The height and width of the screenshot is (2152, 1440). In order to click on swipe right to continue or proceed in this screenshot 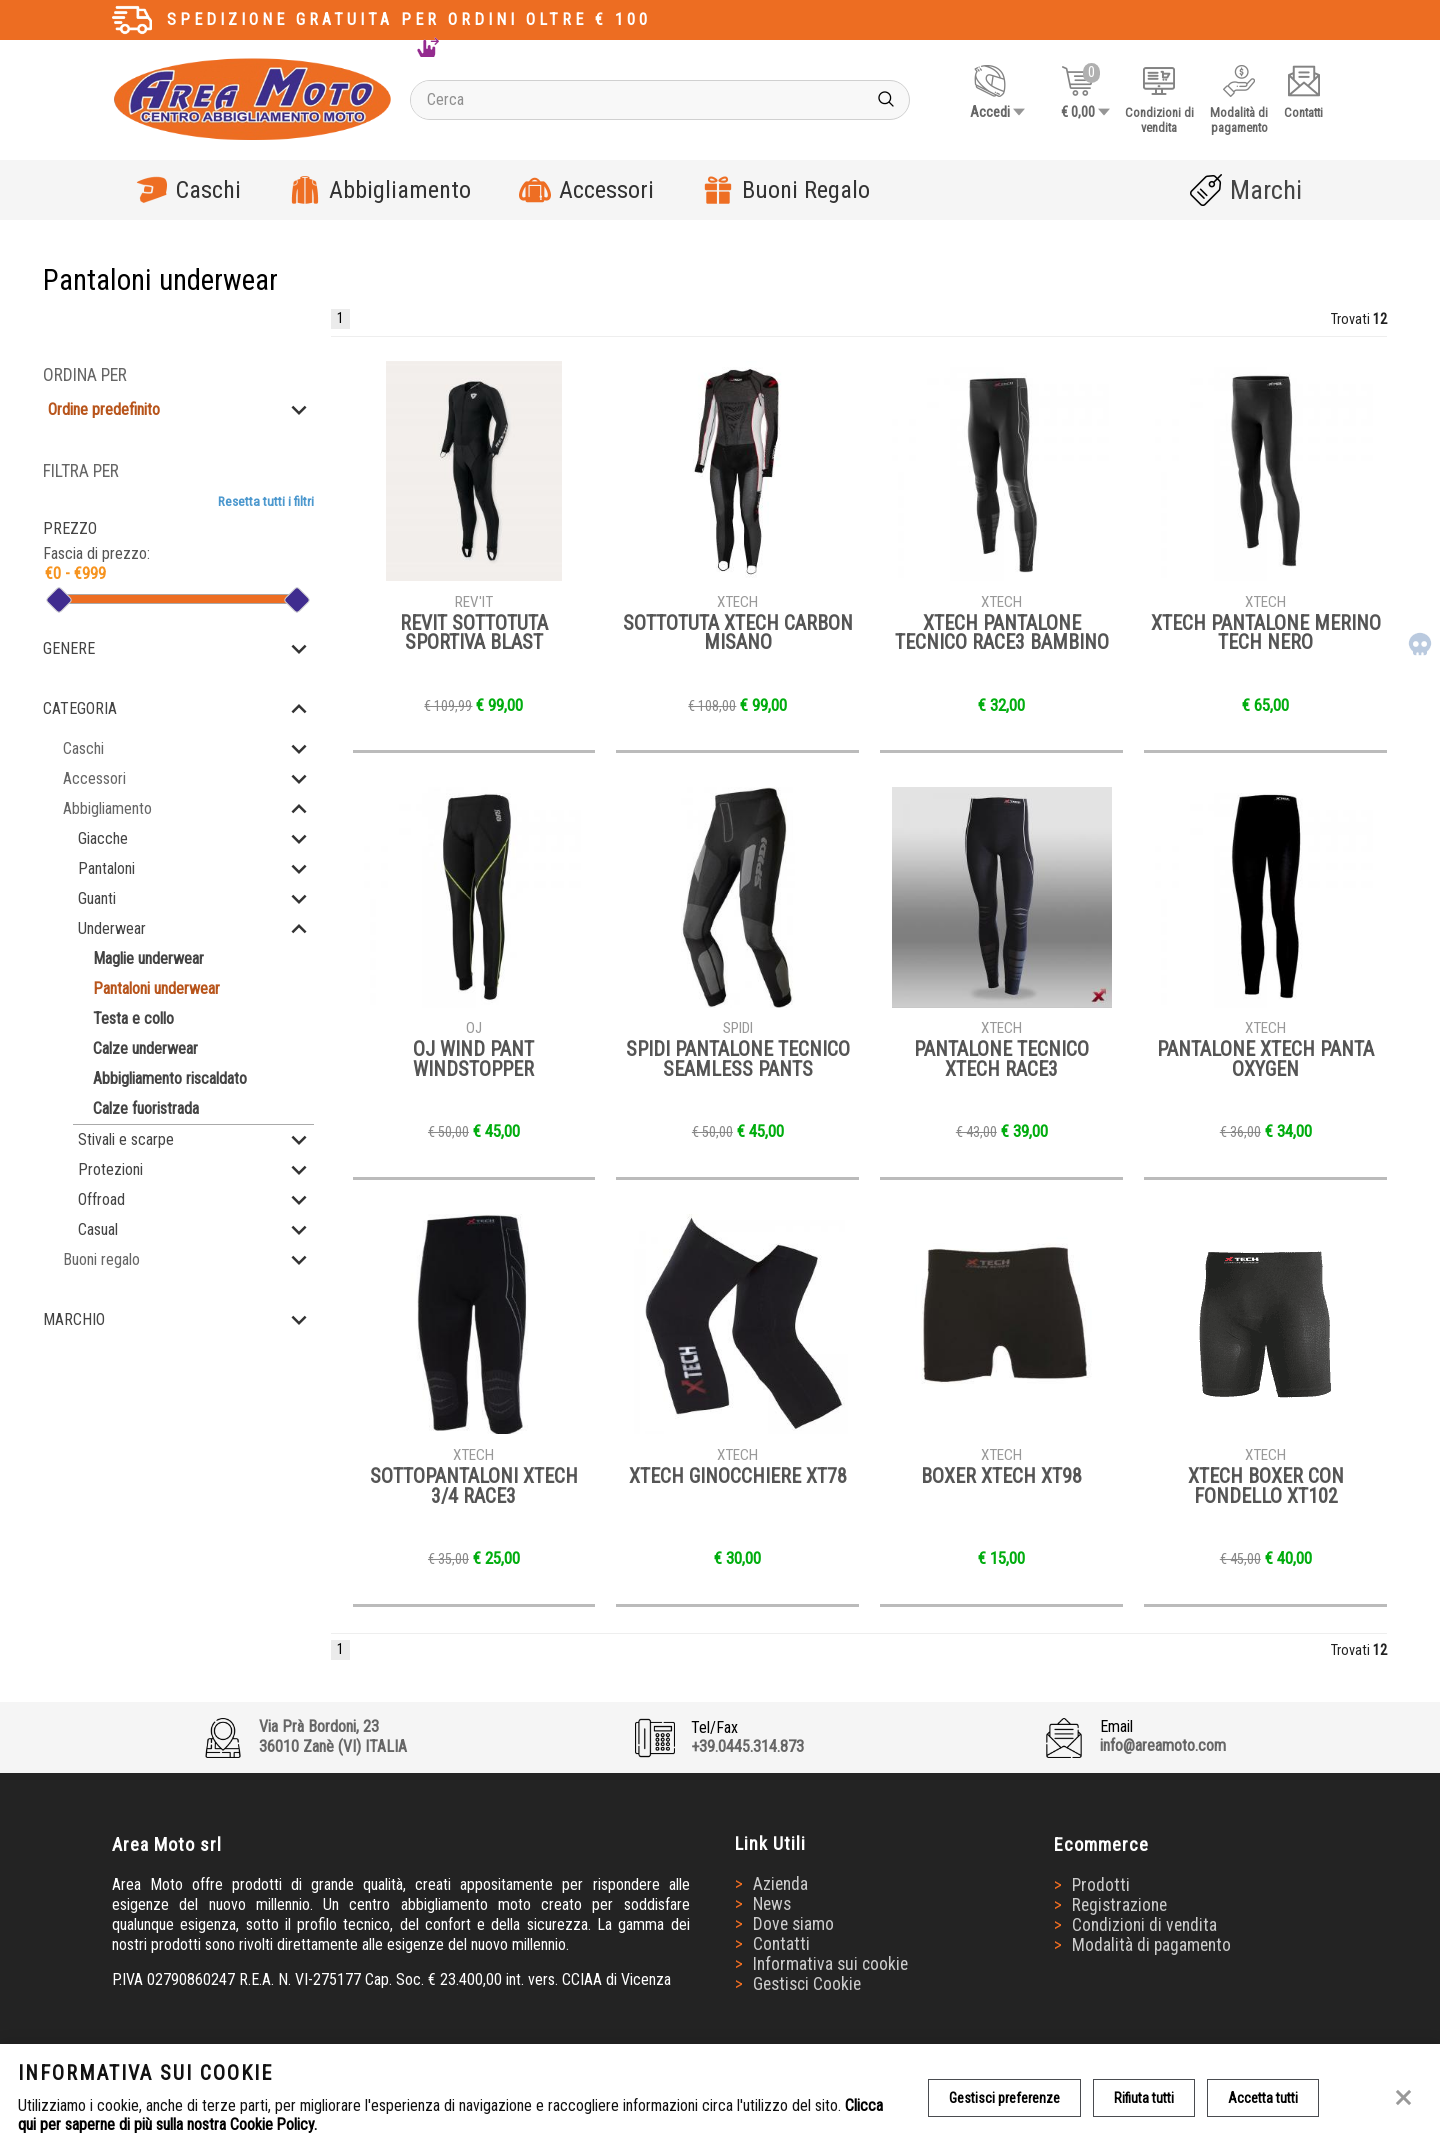, I will do `click(427, 48)`.